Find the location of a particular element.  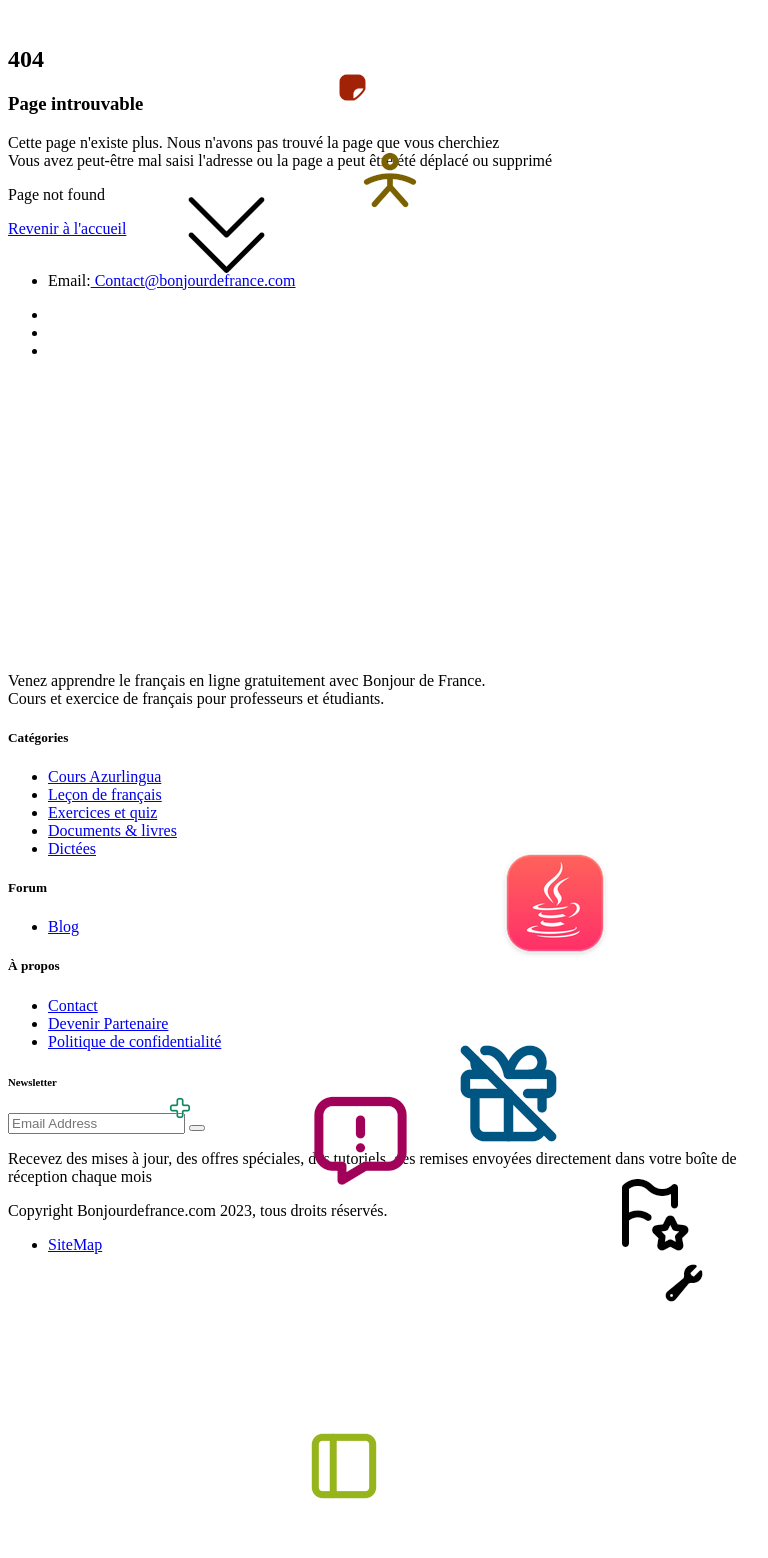

expand to show more content below is located at coordinates (226, 231).